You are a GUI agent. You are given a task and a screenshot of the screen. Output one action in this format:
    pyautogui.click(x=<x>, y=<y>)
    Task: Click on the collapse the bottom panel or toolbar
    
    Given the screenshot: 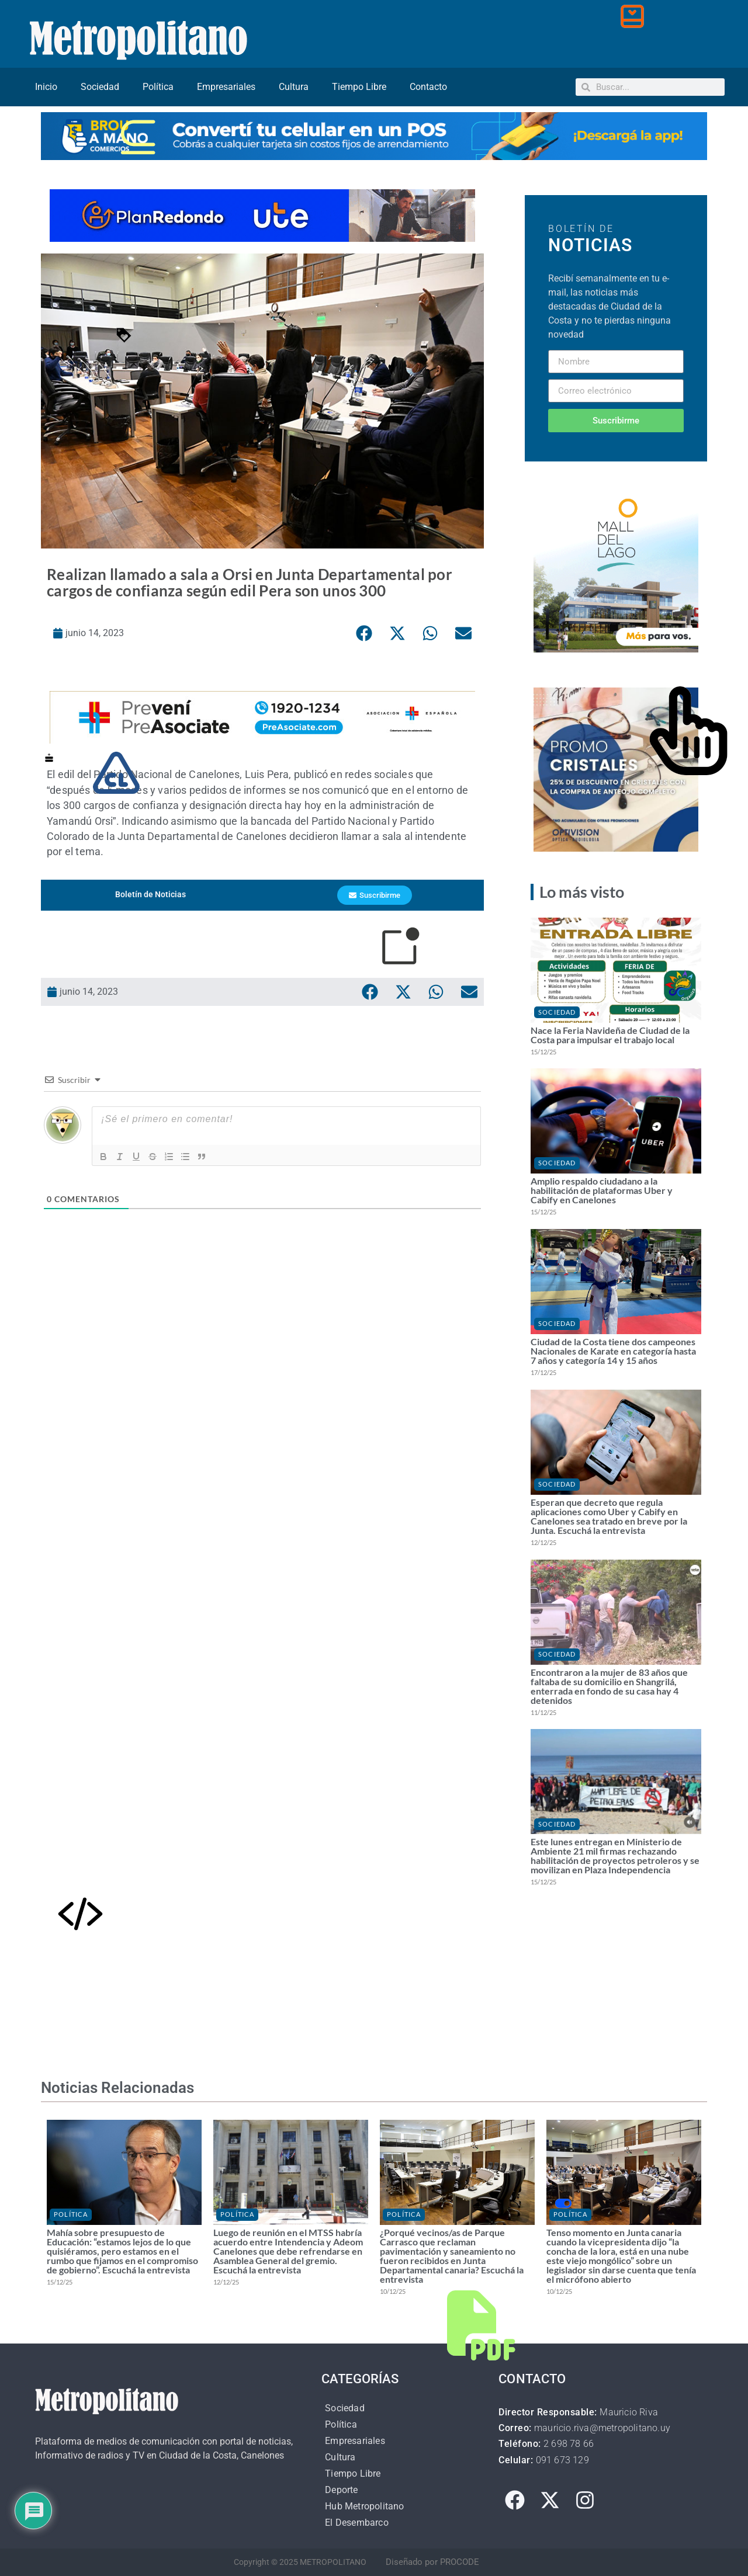 What is the action you would take?
    pyautogui.click(x=632, y=16)
    